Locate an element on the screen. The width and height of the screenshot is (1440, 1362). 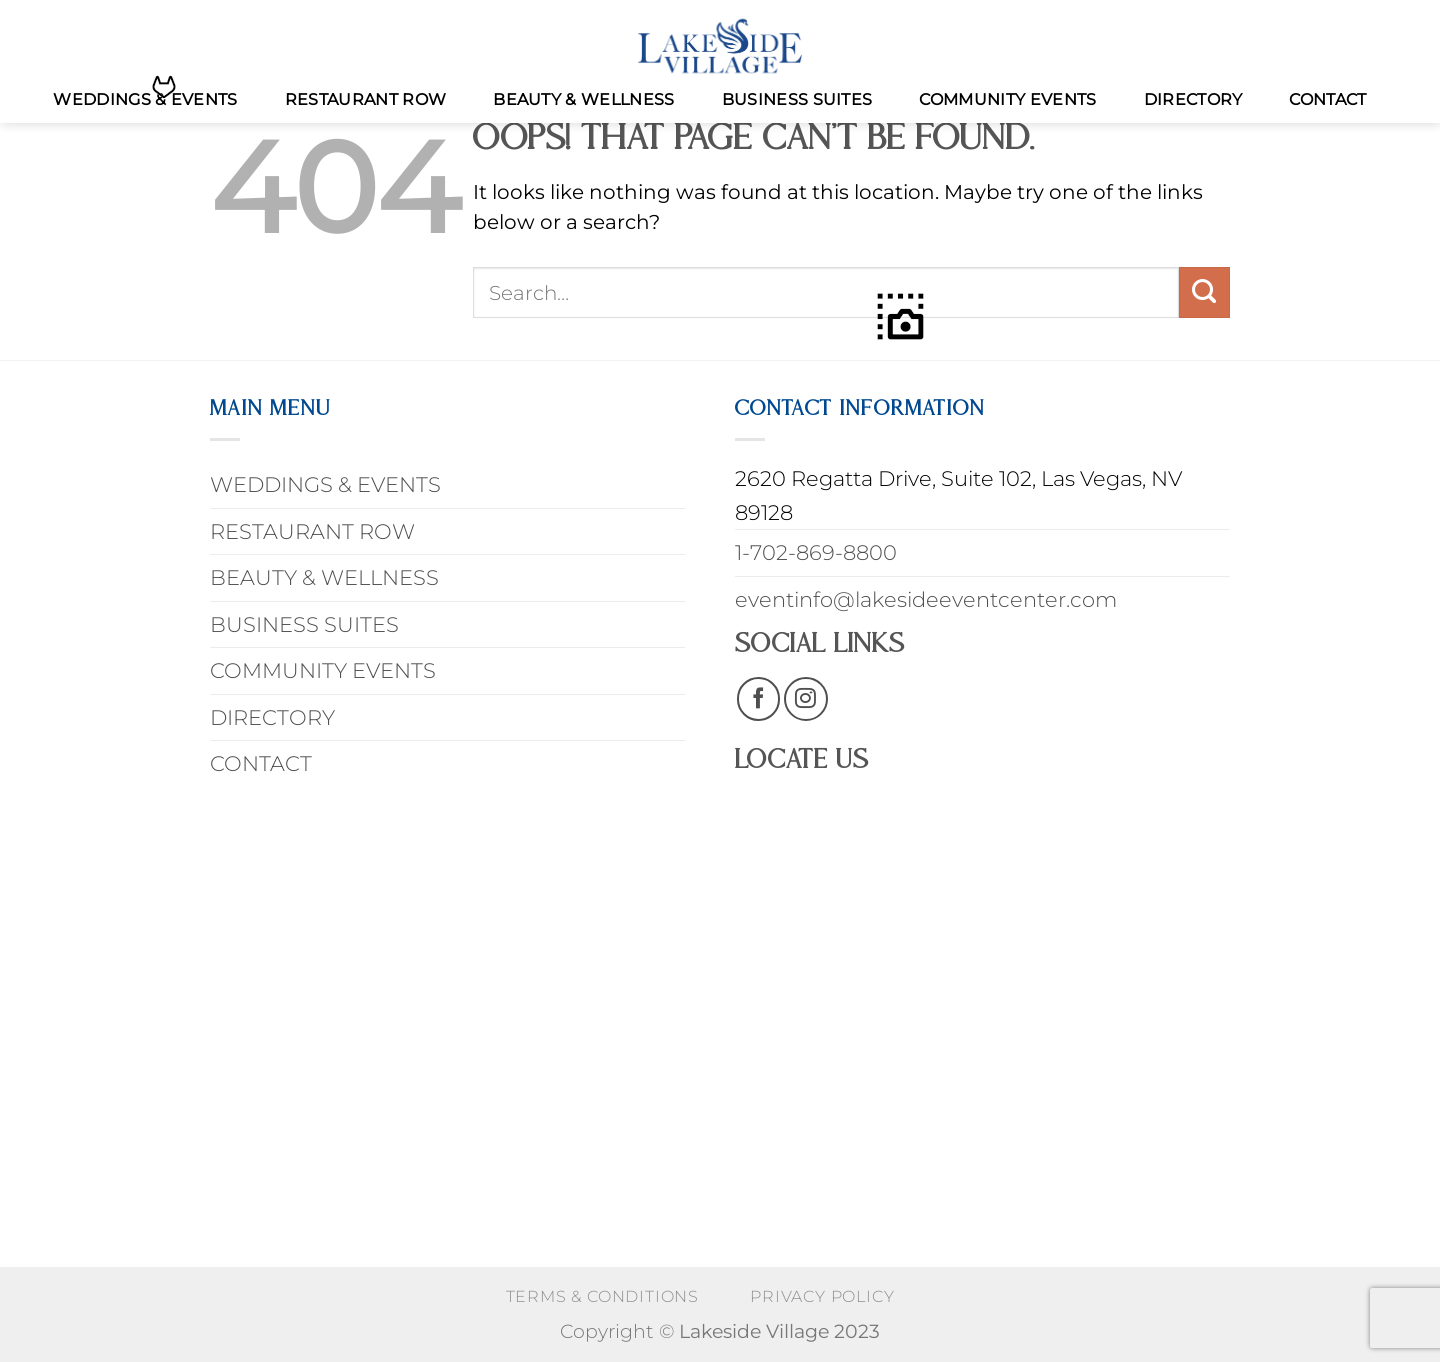
open GitLab repository is located at coordinates (164, 87).